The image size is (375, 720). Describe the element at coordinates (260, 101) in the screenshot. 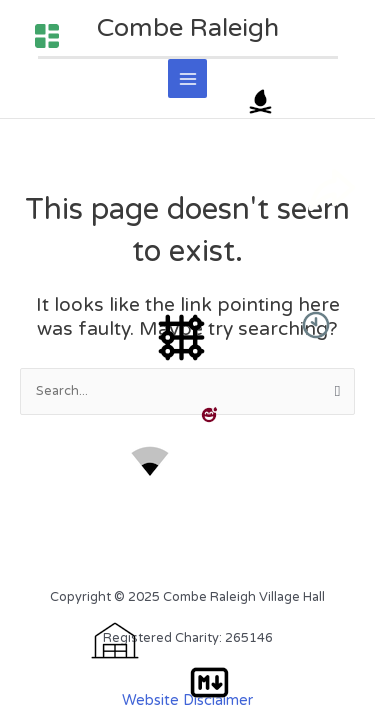

I see `access camping or outdoor activity features` at that location.